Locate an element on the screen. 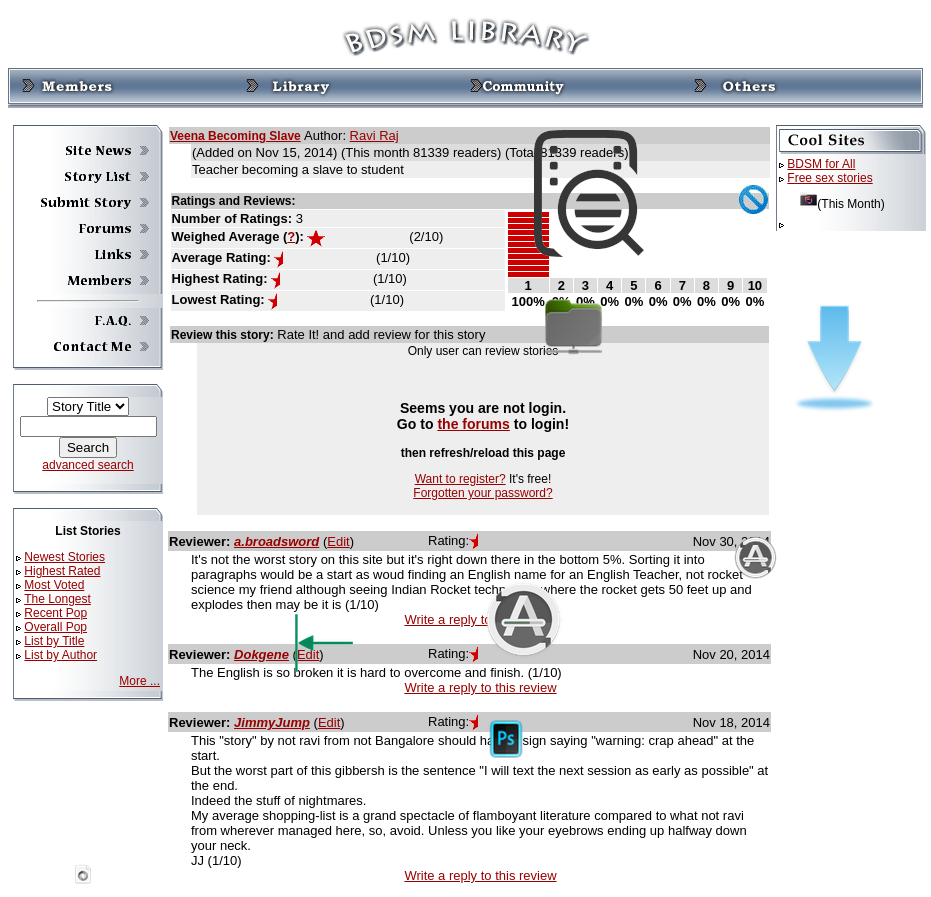 The image size is (931, 897). indicates a JSON file type is located at coordinates (83, 874).